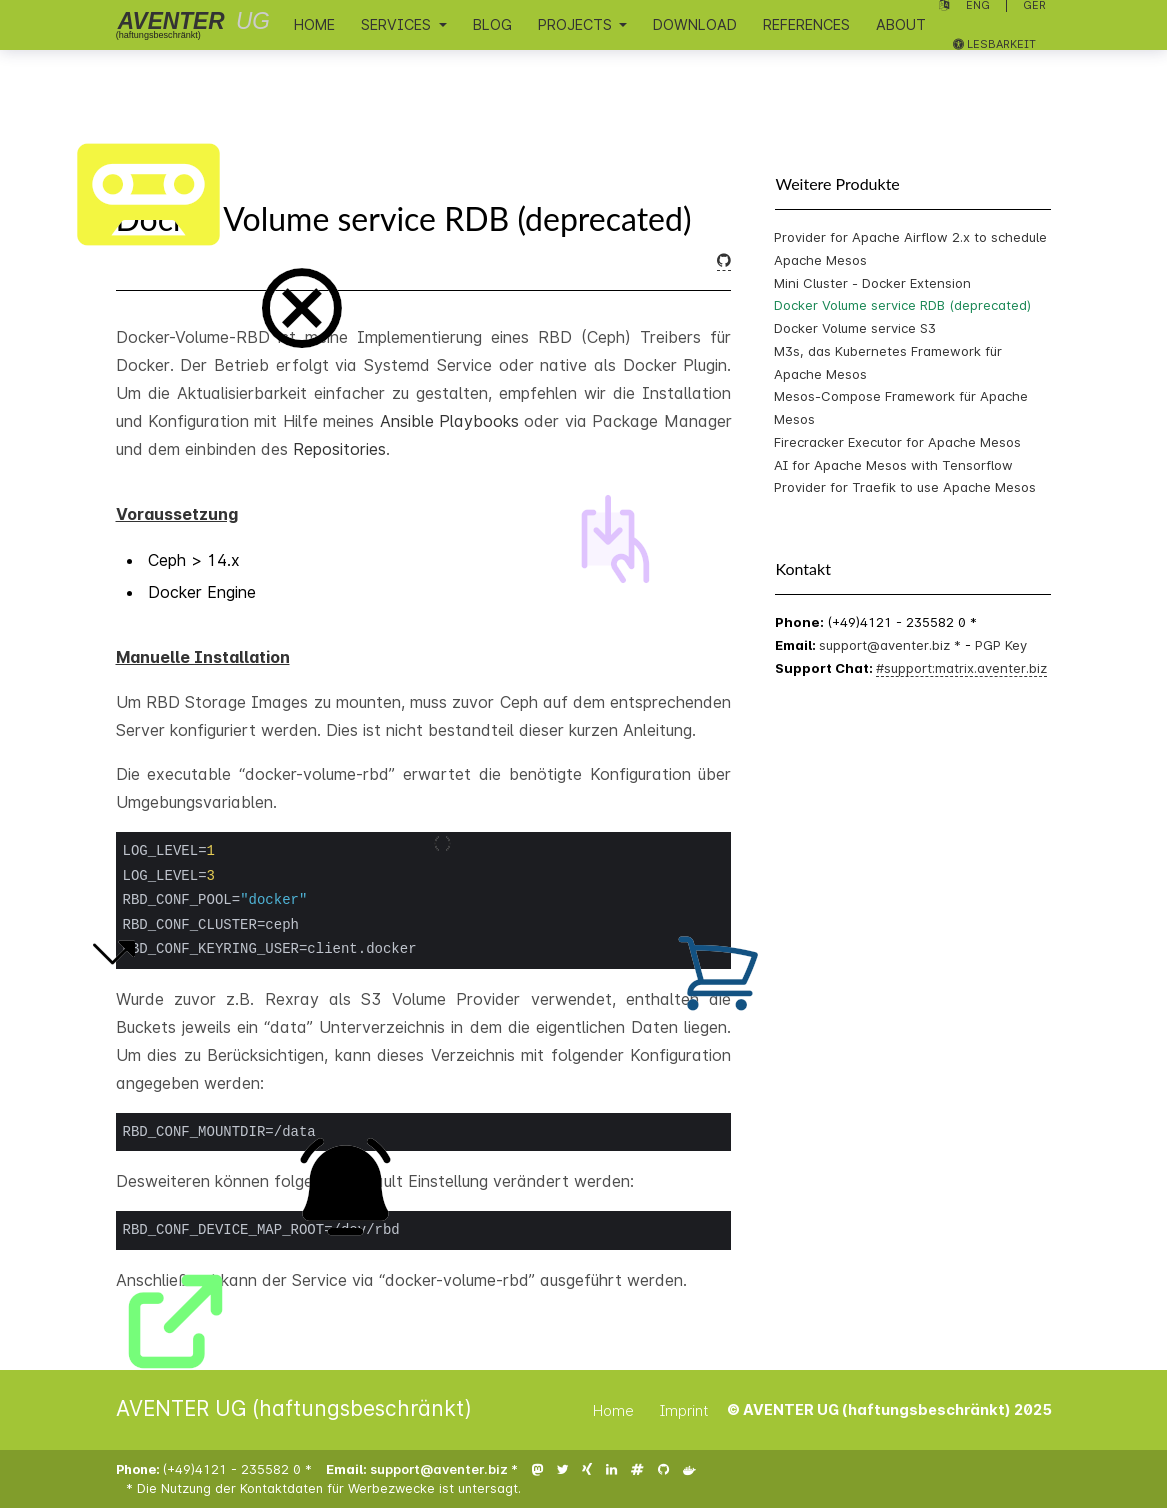 Image resolution: width=1167 pixels, height=1508 pixels. What do you see at coordinates (148, 194) in the screenshot?
I see `access audio recordings or voice memos` at bounding box center [148, 194].